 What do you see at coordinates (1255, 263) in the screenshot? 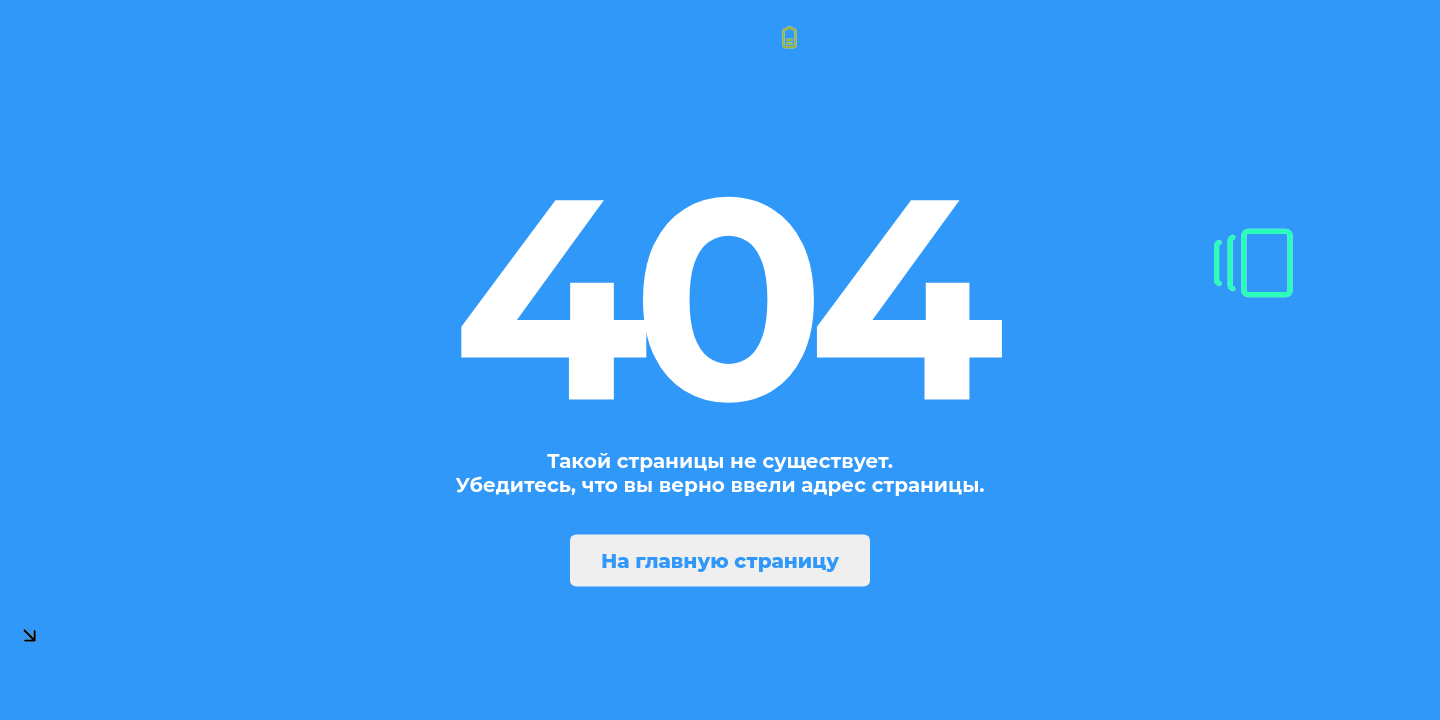
I see `view version history` at bounding box center [1255, 263].